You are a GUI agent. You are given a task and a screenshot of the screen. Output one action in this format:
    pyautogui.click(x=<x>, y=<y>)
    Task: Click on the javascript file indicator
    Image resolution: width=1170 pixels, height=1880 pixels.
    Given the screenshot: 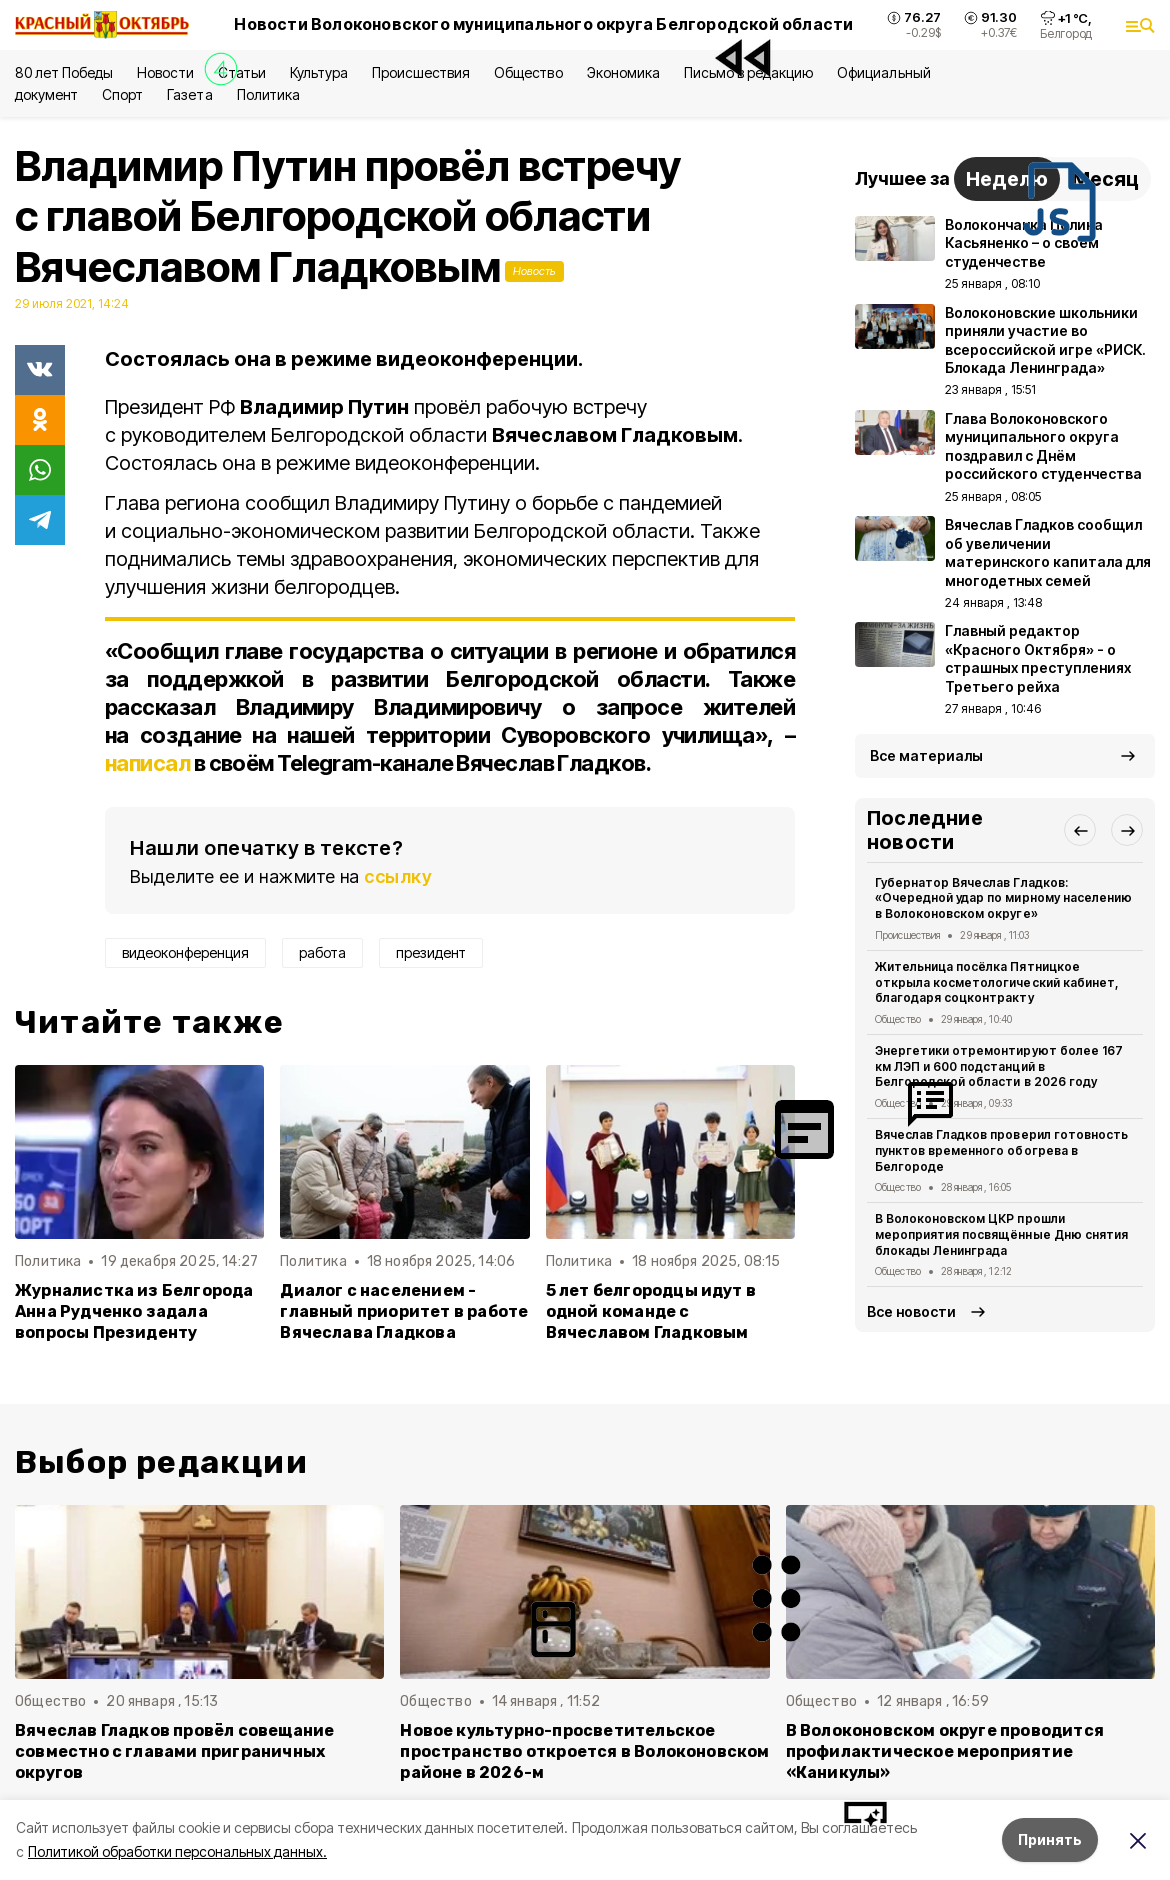 What is the action you would take?
    pyautogui.click(x=1062, y=202)
    